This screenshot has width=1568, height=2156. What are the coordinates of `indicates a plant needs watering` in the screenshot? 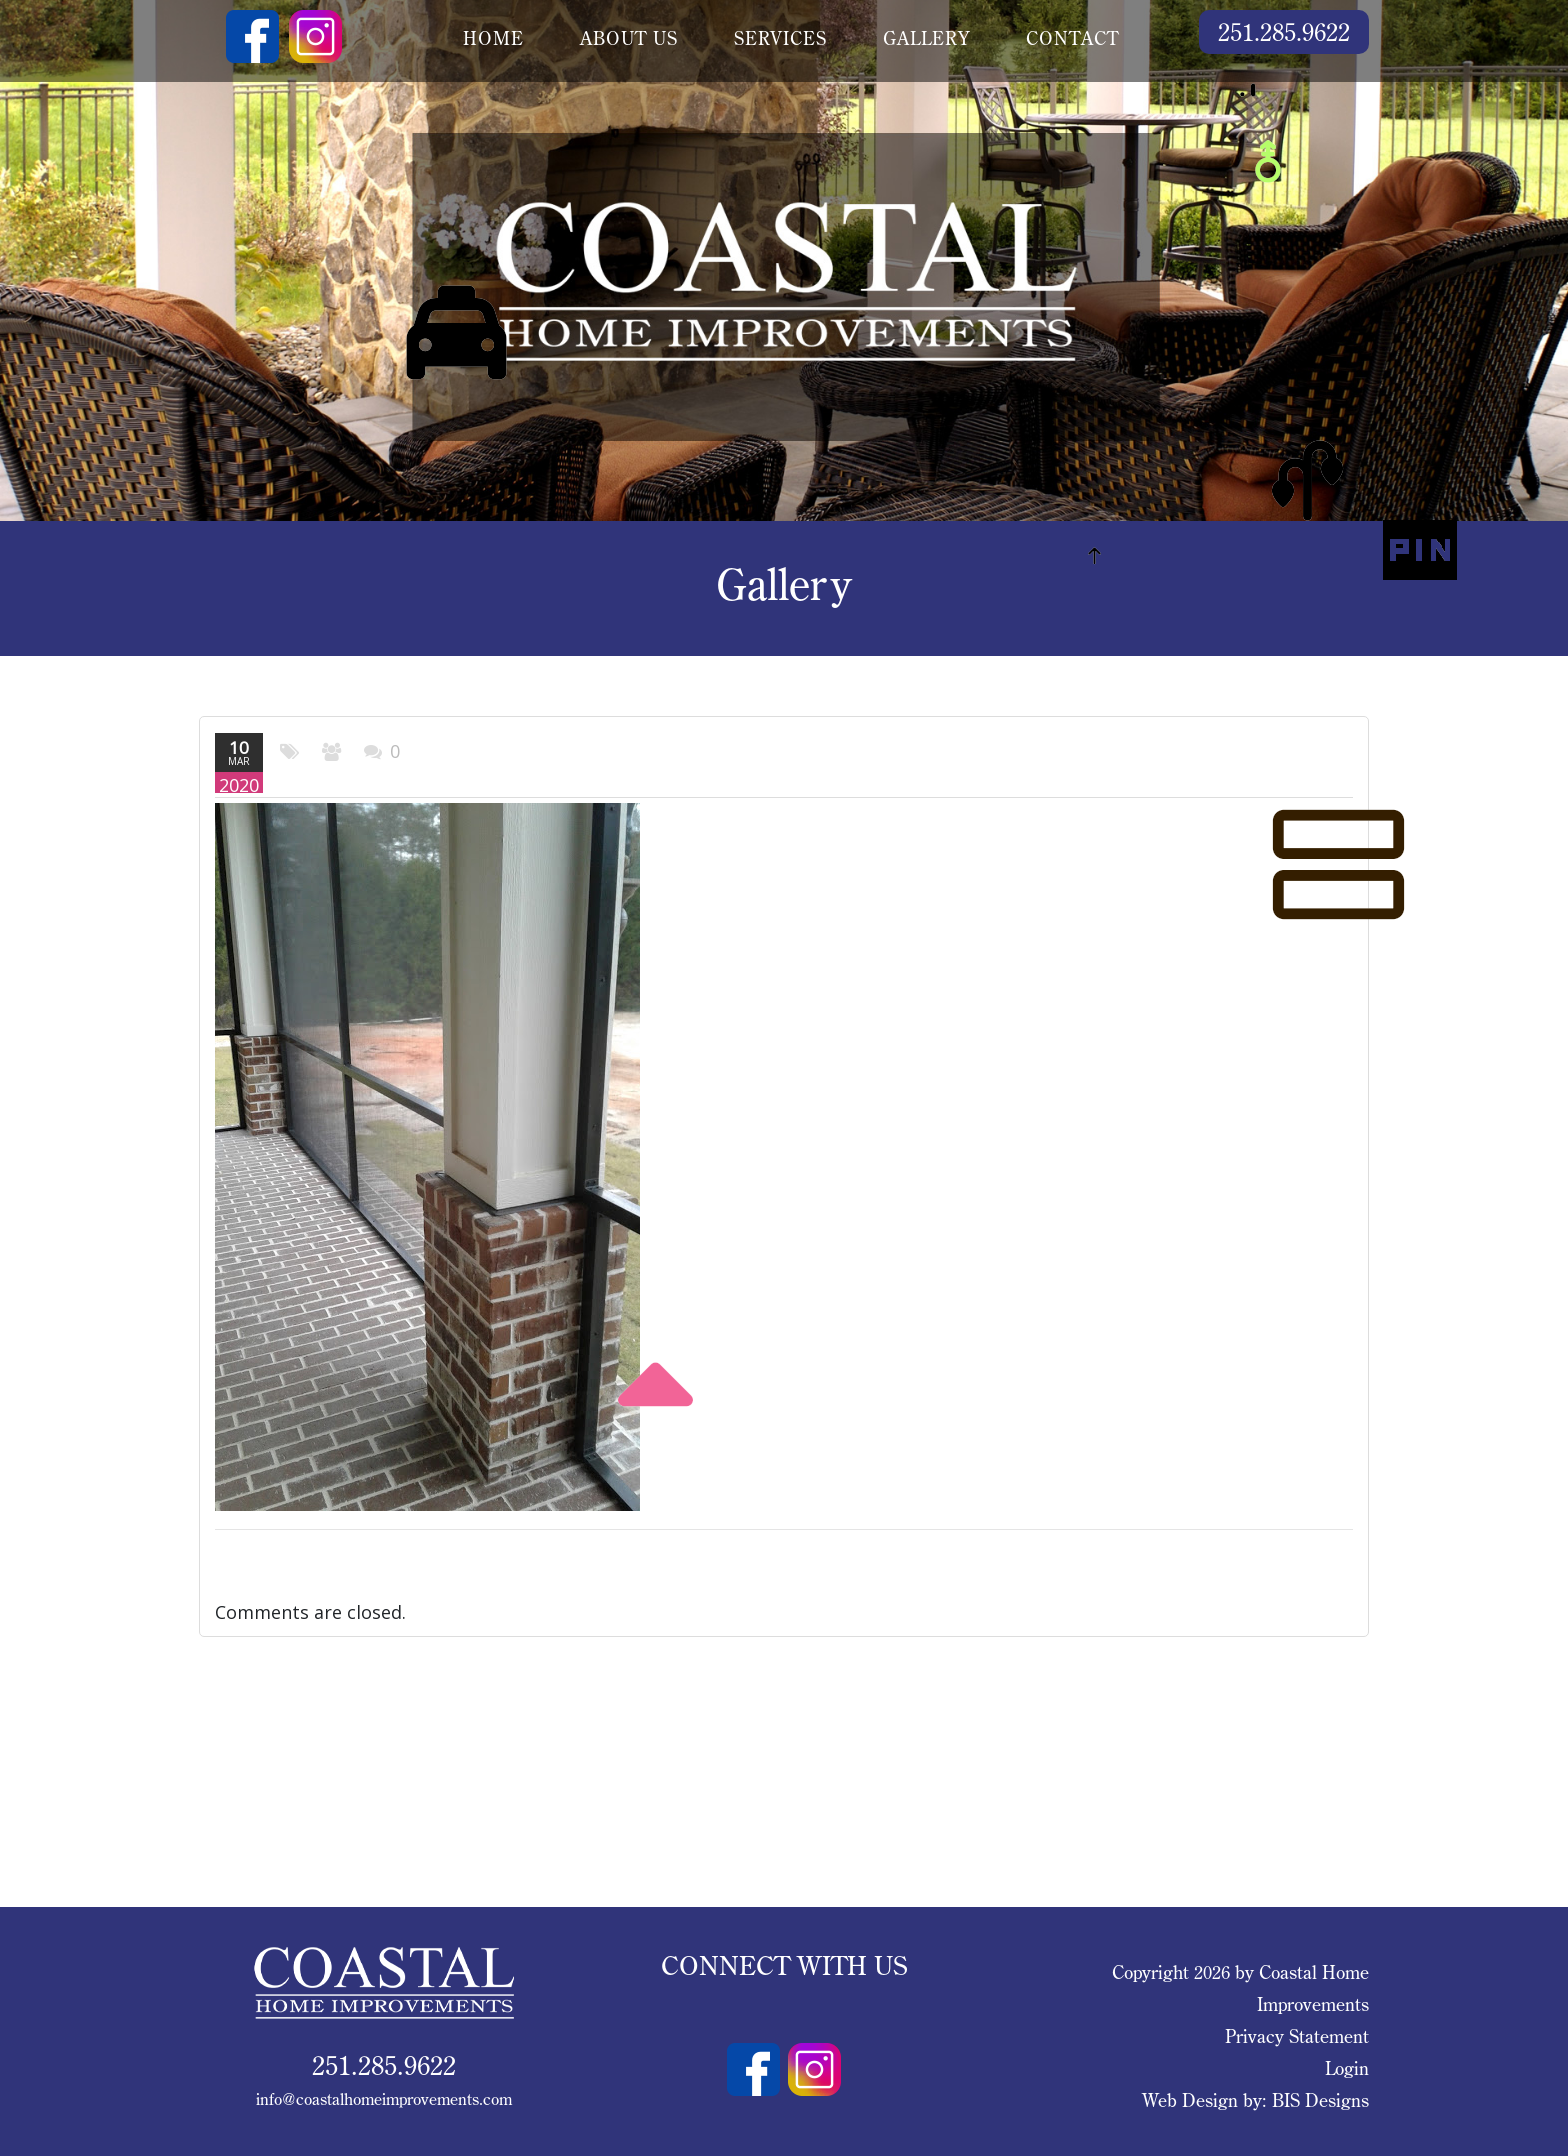 It's located at (1307, 480).